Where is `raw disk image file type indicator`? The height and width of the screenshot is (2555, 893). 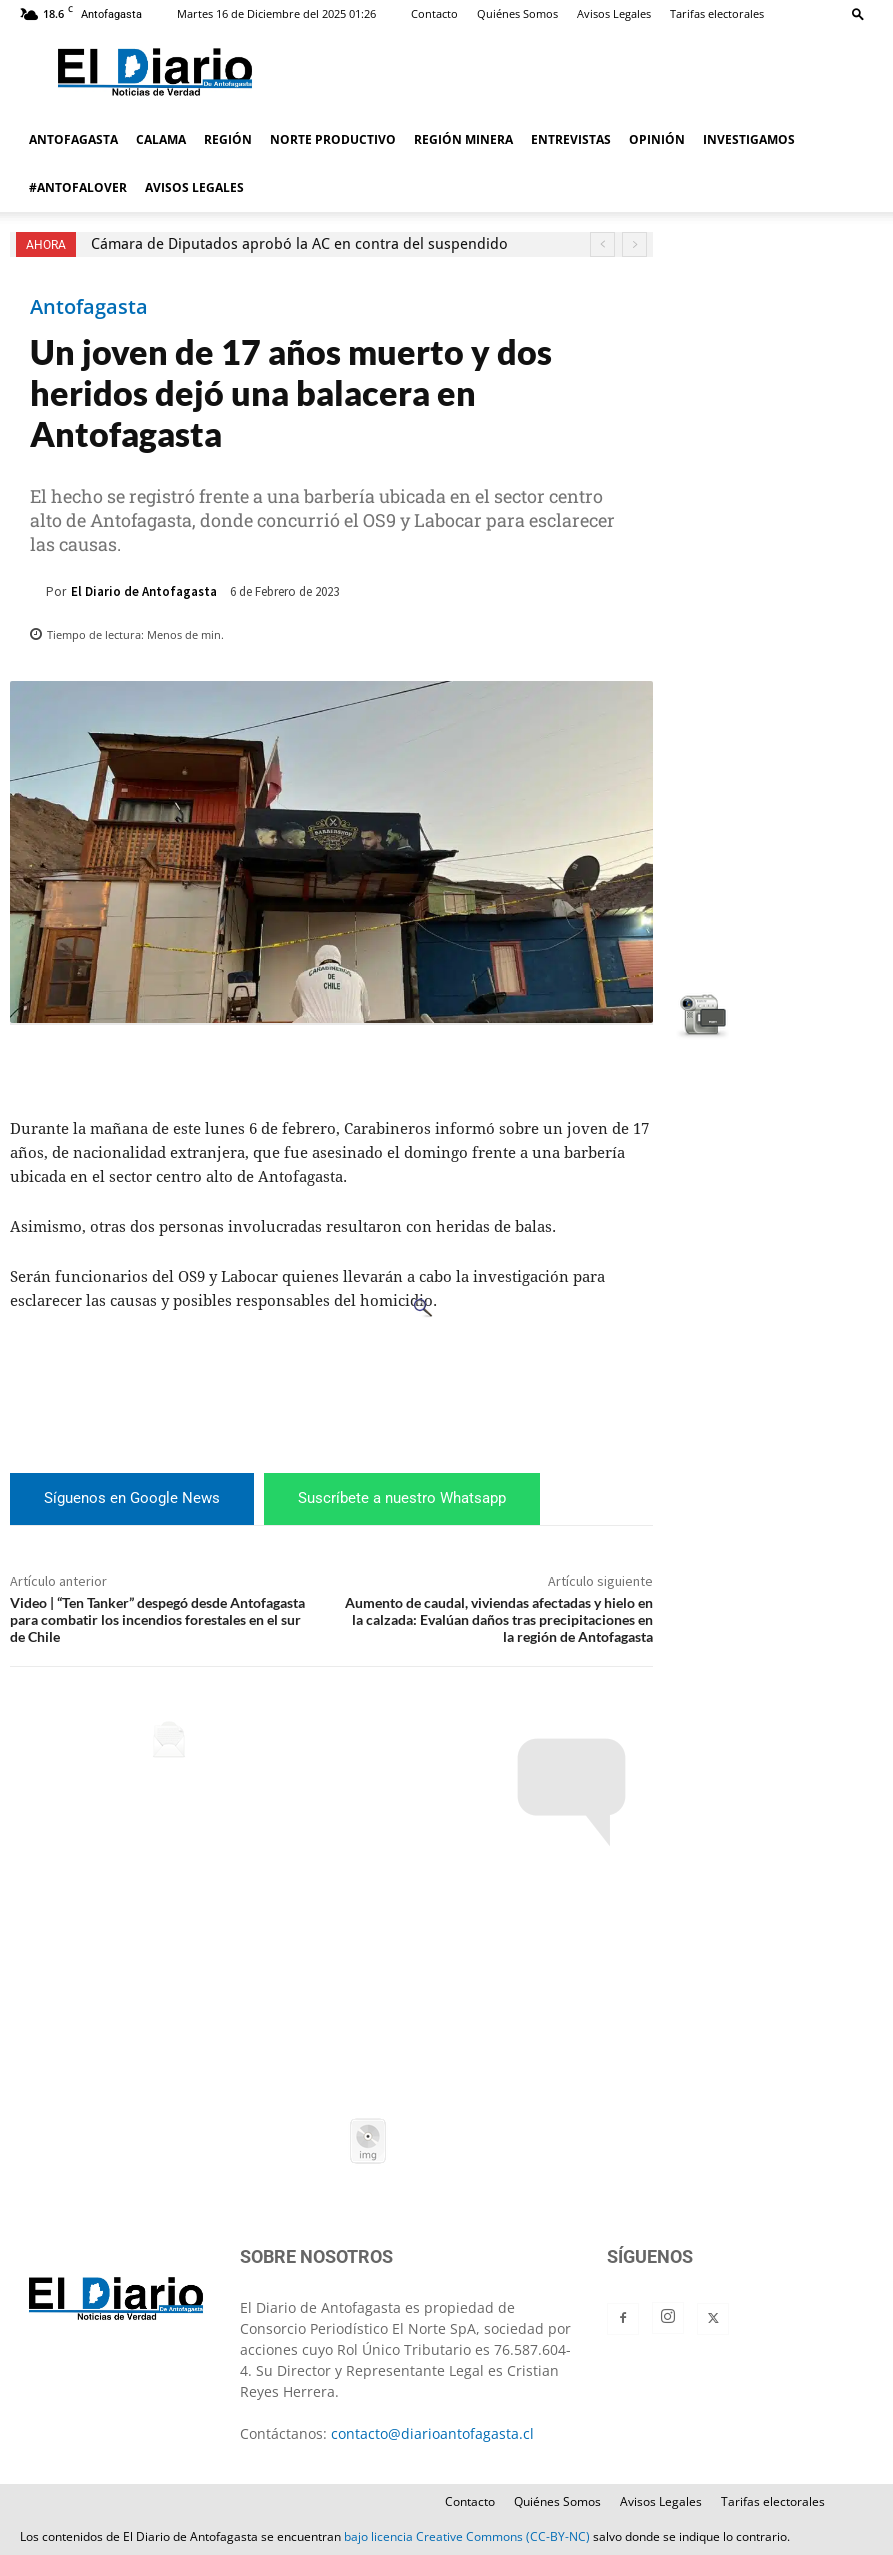
raw disk image file type indicator is located at coordinates (368, 2141).